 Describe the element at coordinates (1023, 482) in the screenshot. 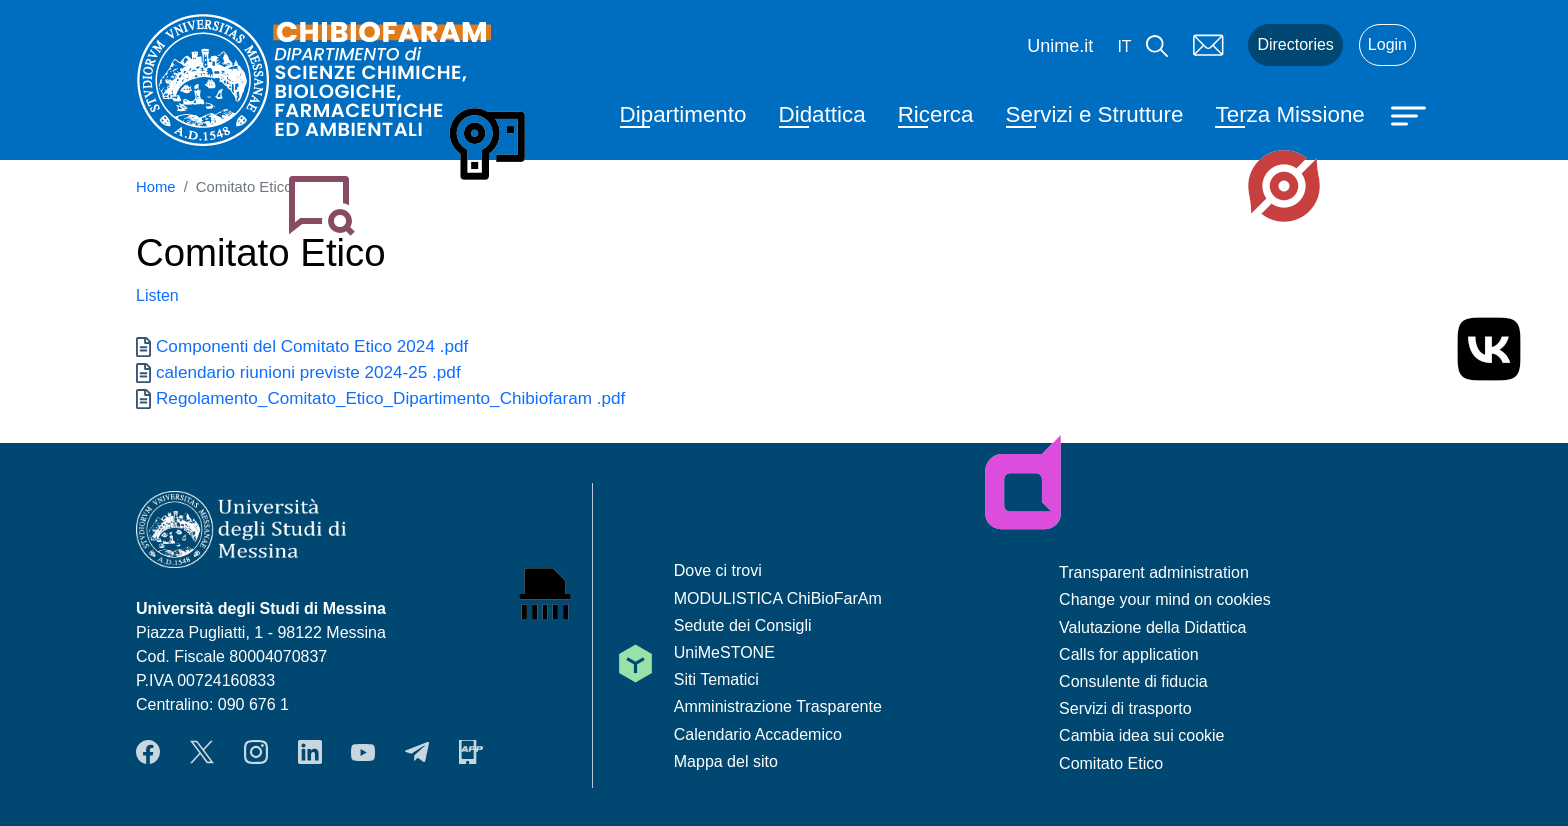

I see `dashcube brand logo` at that location.